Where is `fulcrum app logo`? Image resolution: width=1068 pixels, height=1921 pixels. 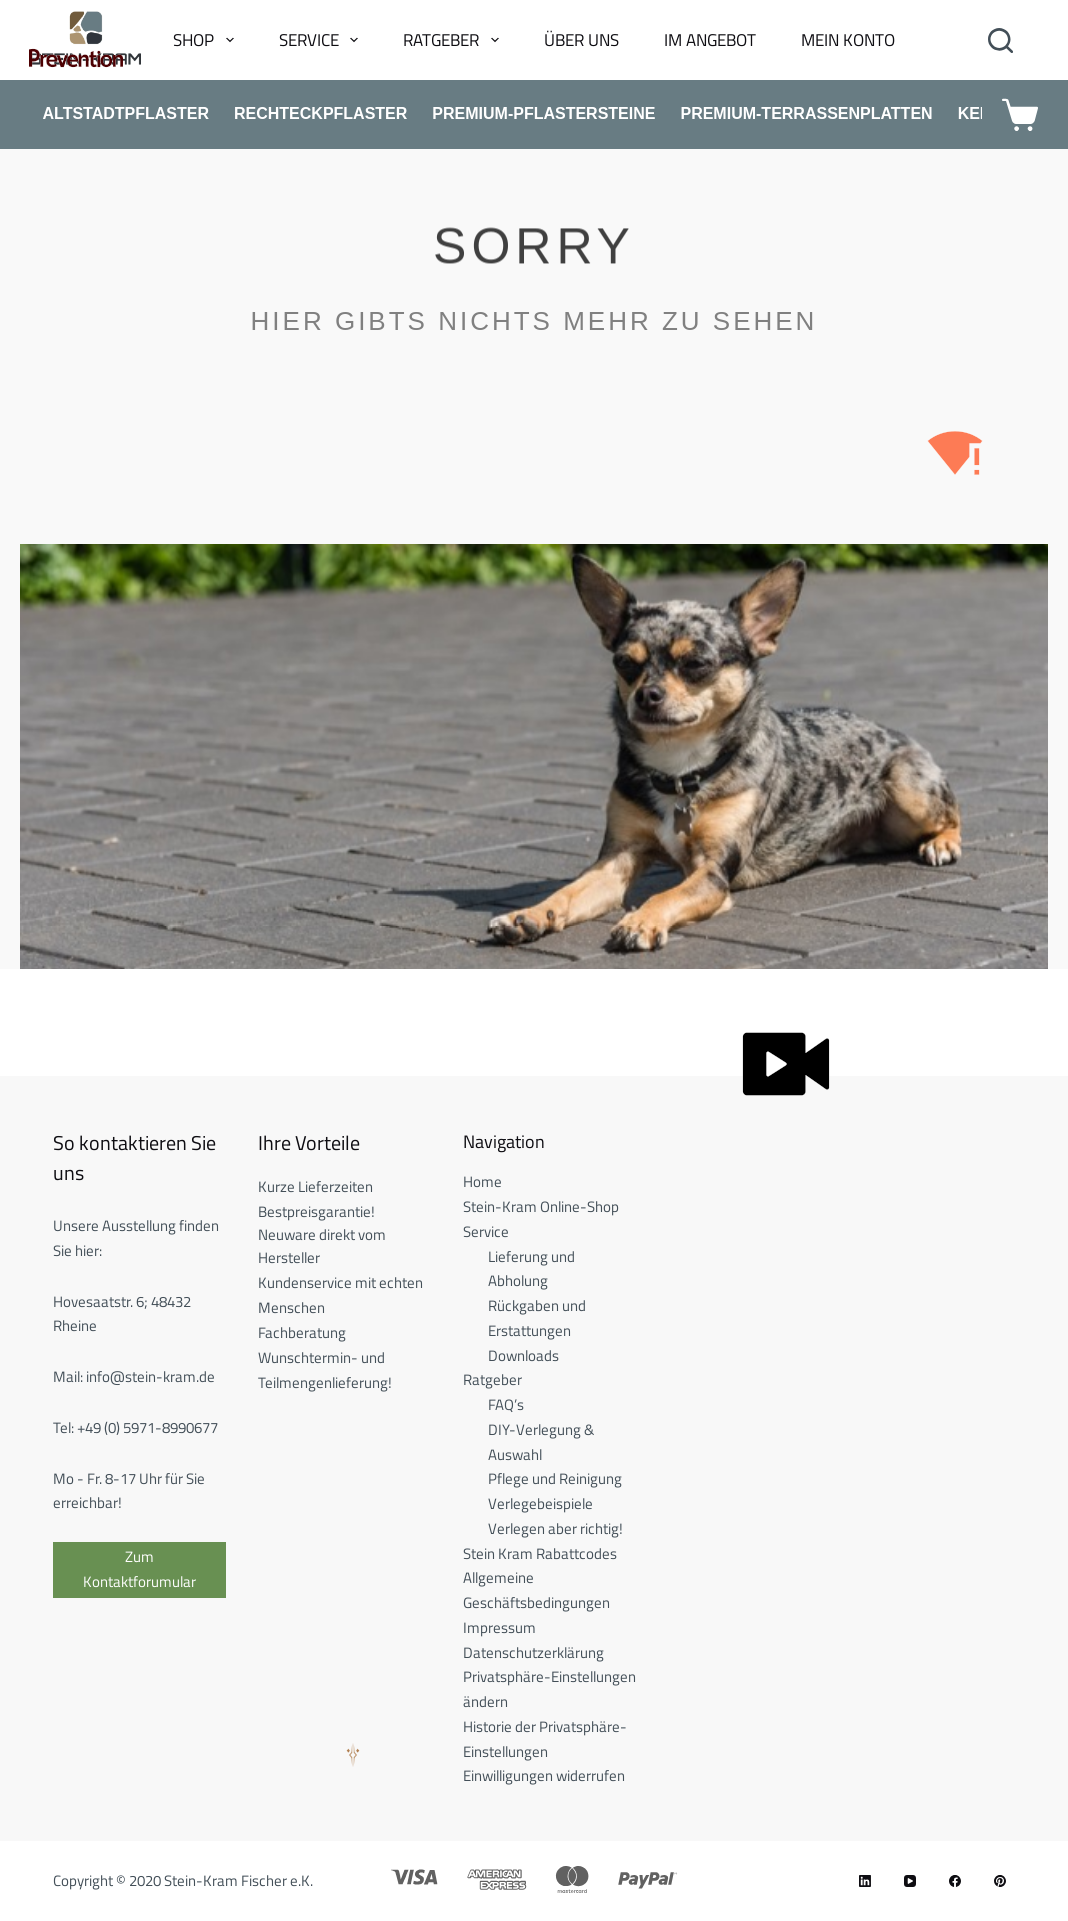 fulcrum app logo is located at coordinates (353, 1755).